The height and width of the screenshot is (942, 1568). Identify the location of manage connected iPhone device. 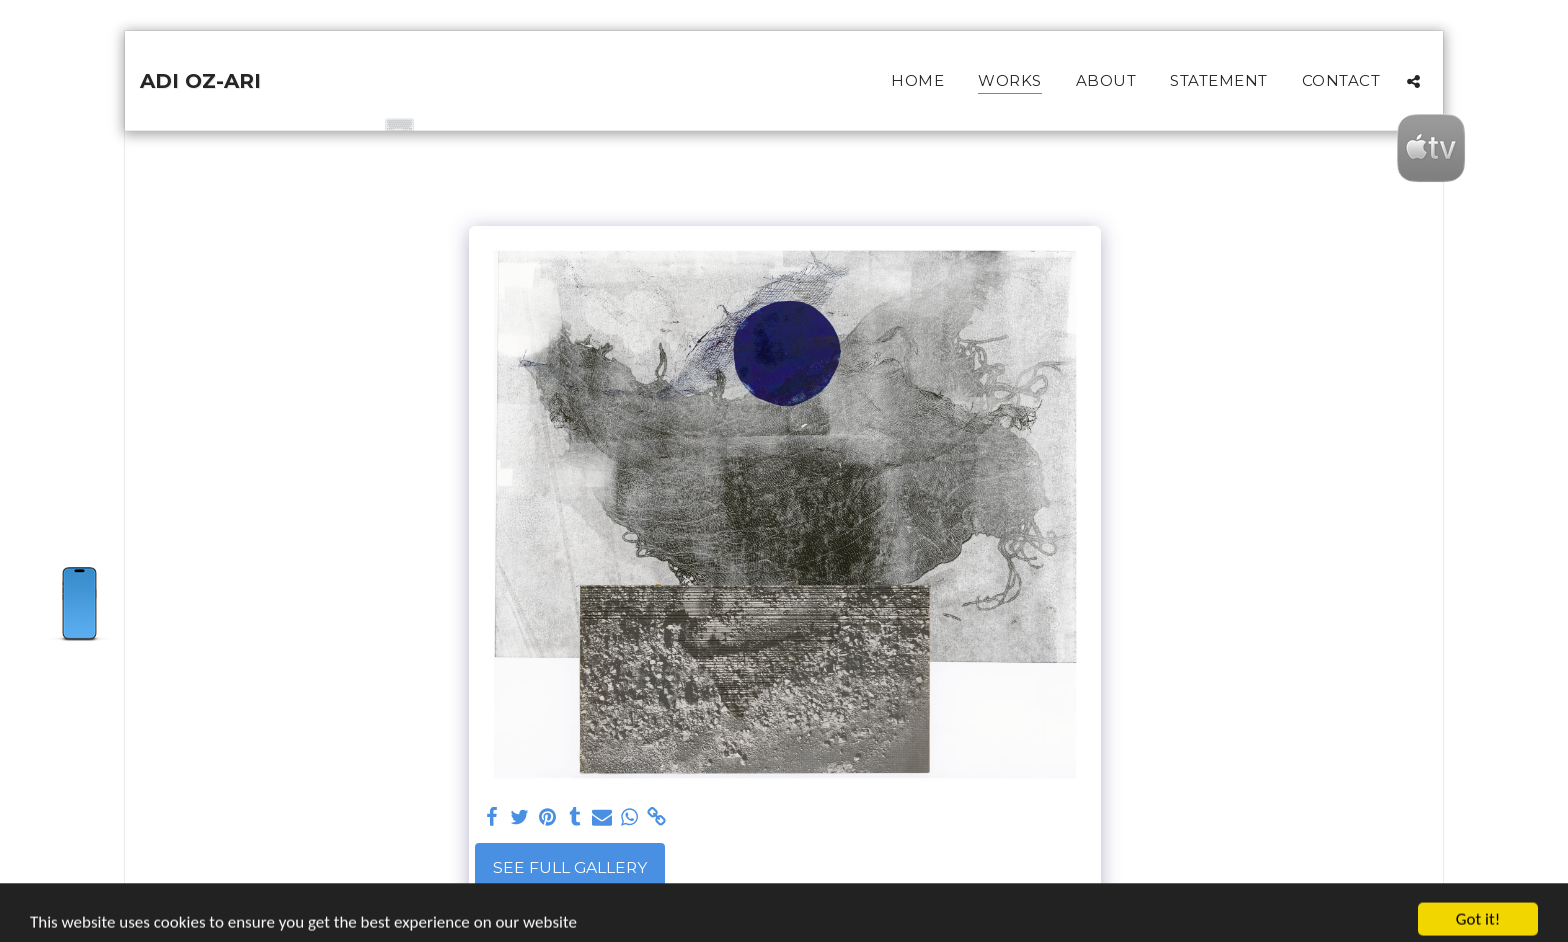
(79, 604).